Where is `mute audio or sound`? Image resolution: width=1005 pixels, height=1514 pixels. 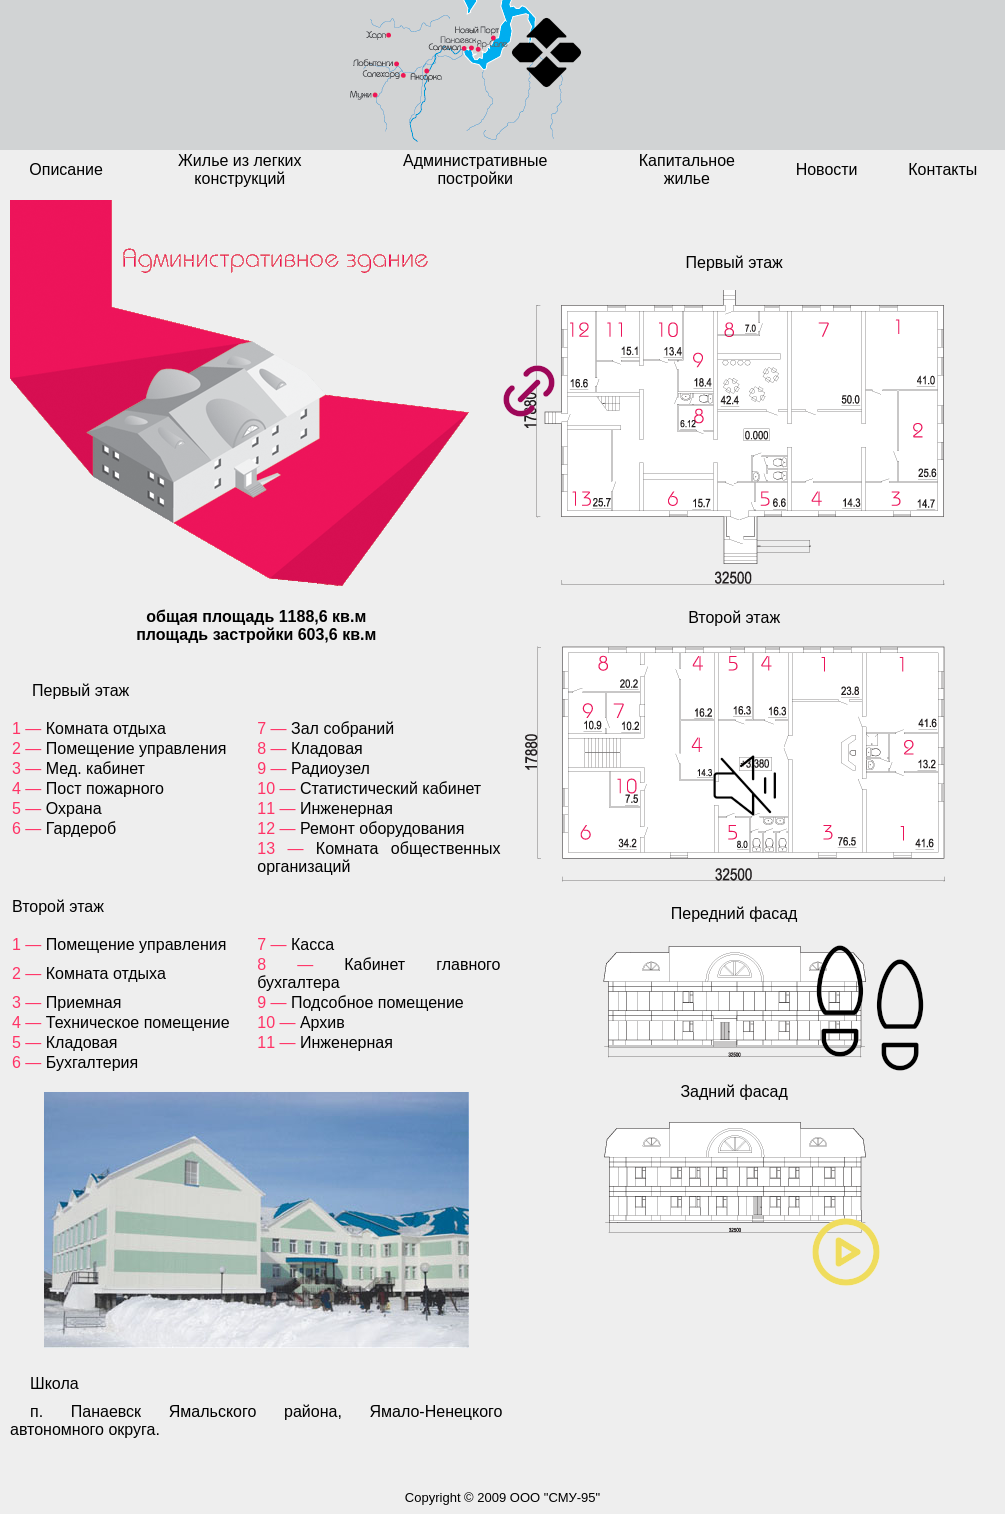 mute audio or sound is located at coordinates (743, 785).